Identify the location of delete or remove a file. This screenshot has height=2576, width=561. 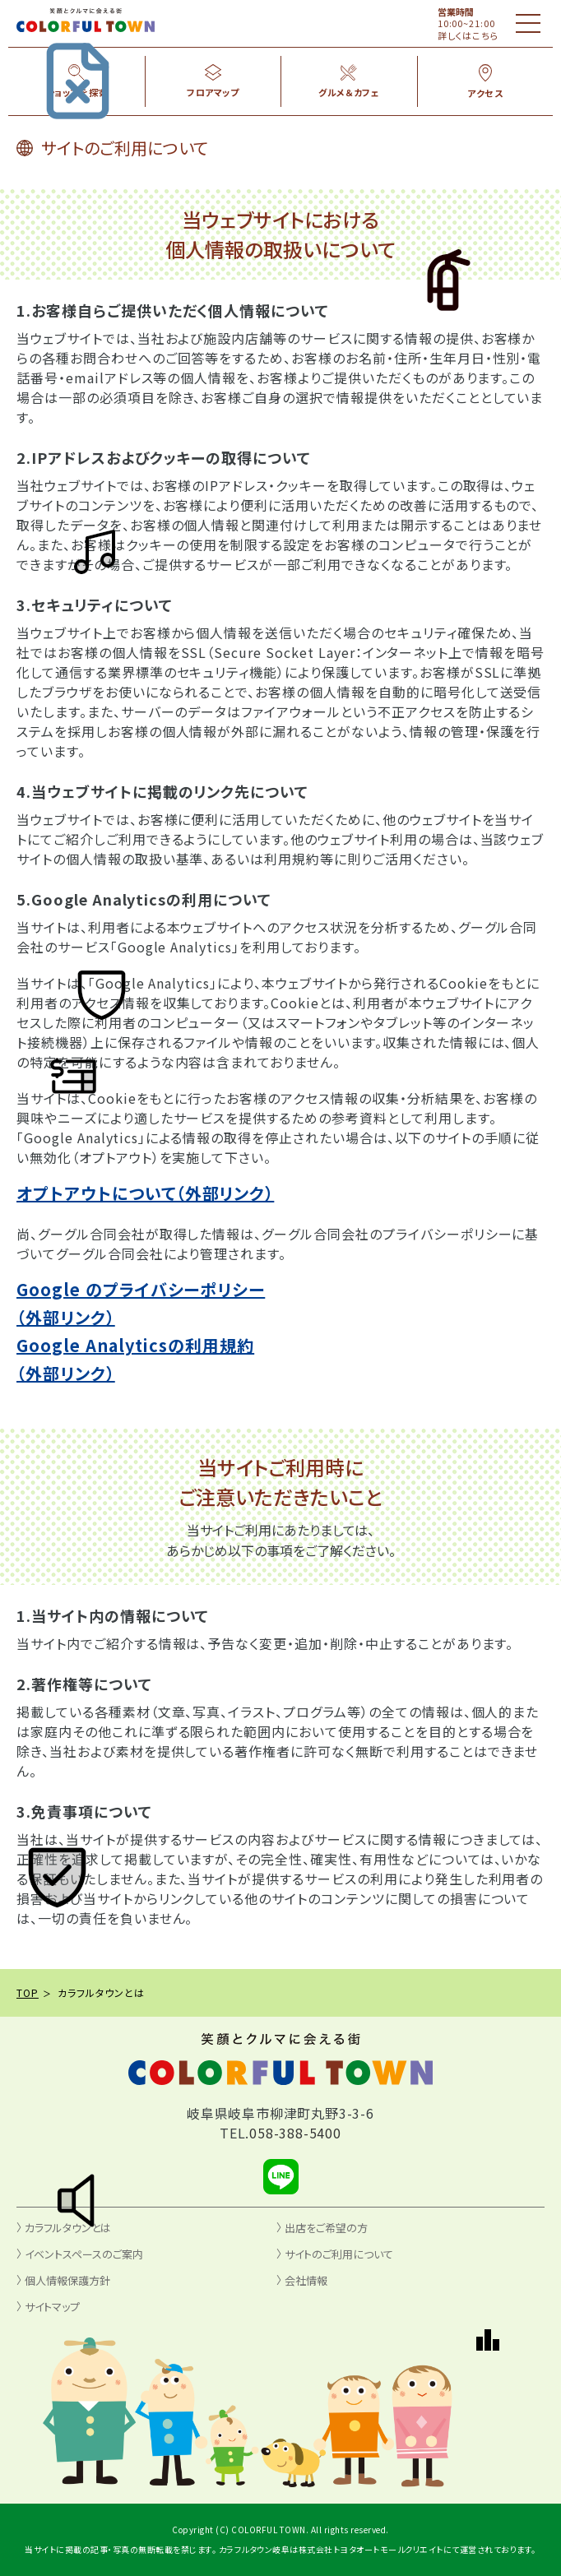
(77, 81).